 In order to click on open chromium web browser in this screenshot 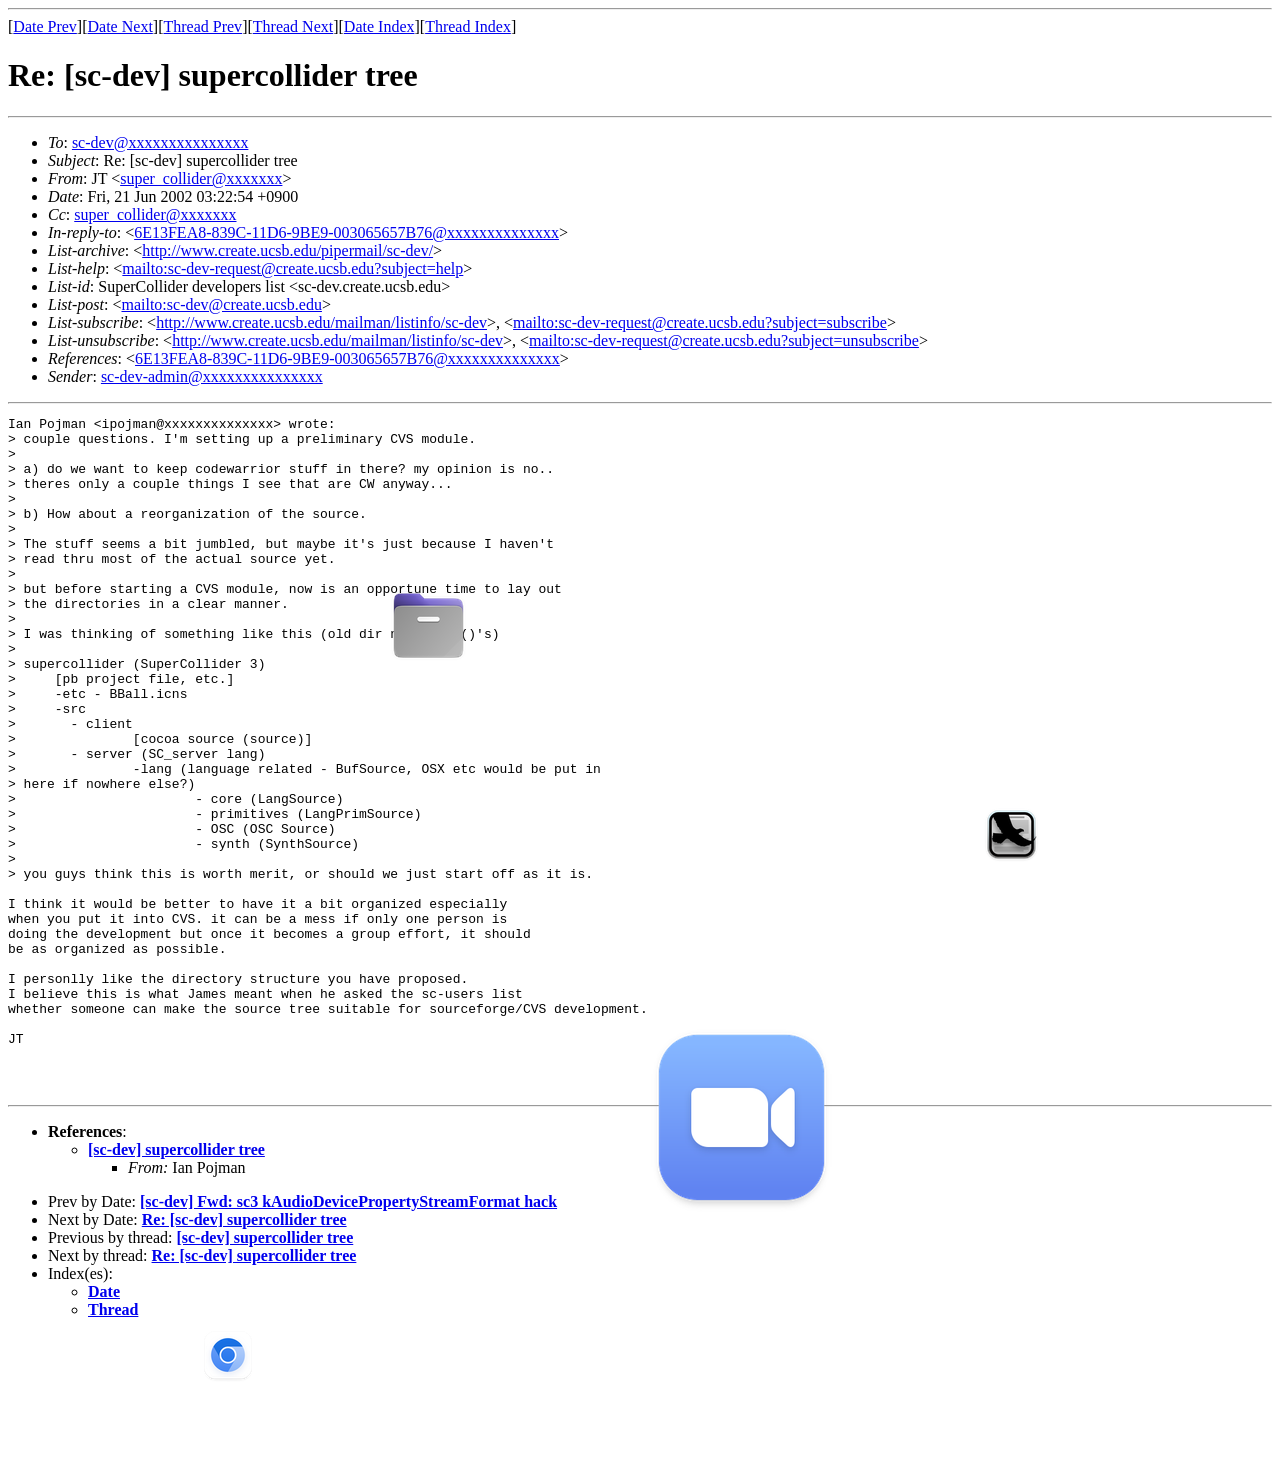, I will do `click(228, 1355)`.